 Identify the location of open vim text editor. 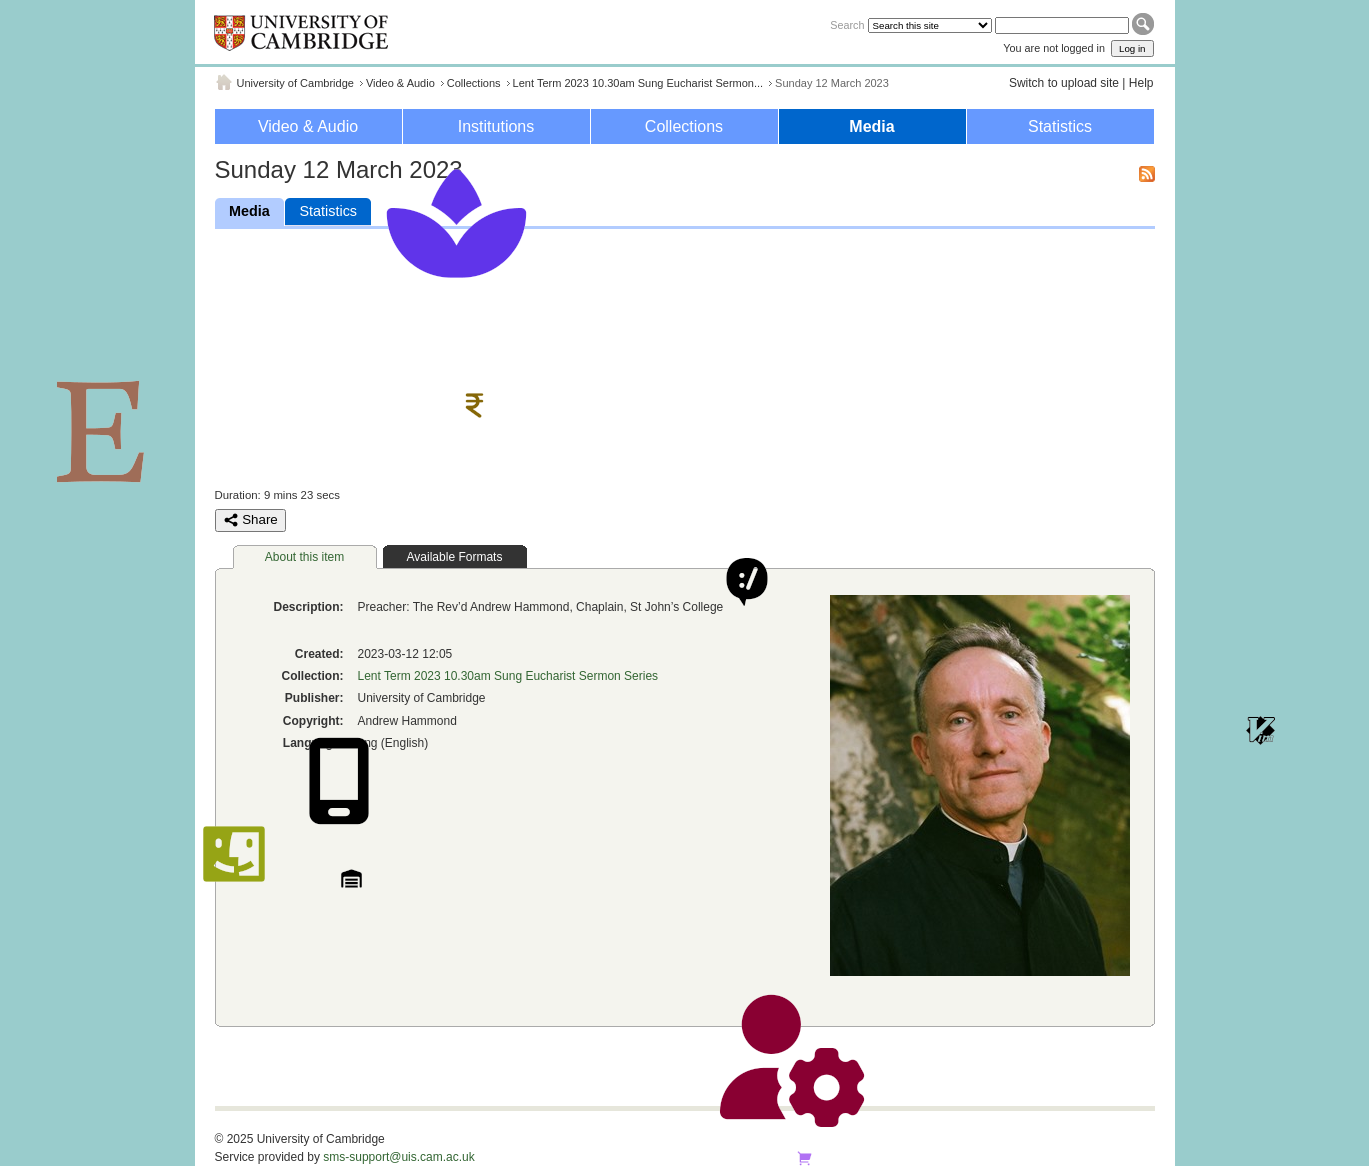
(1260, 730).